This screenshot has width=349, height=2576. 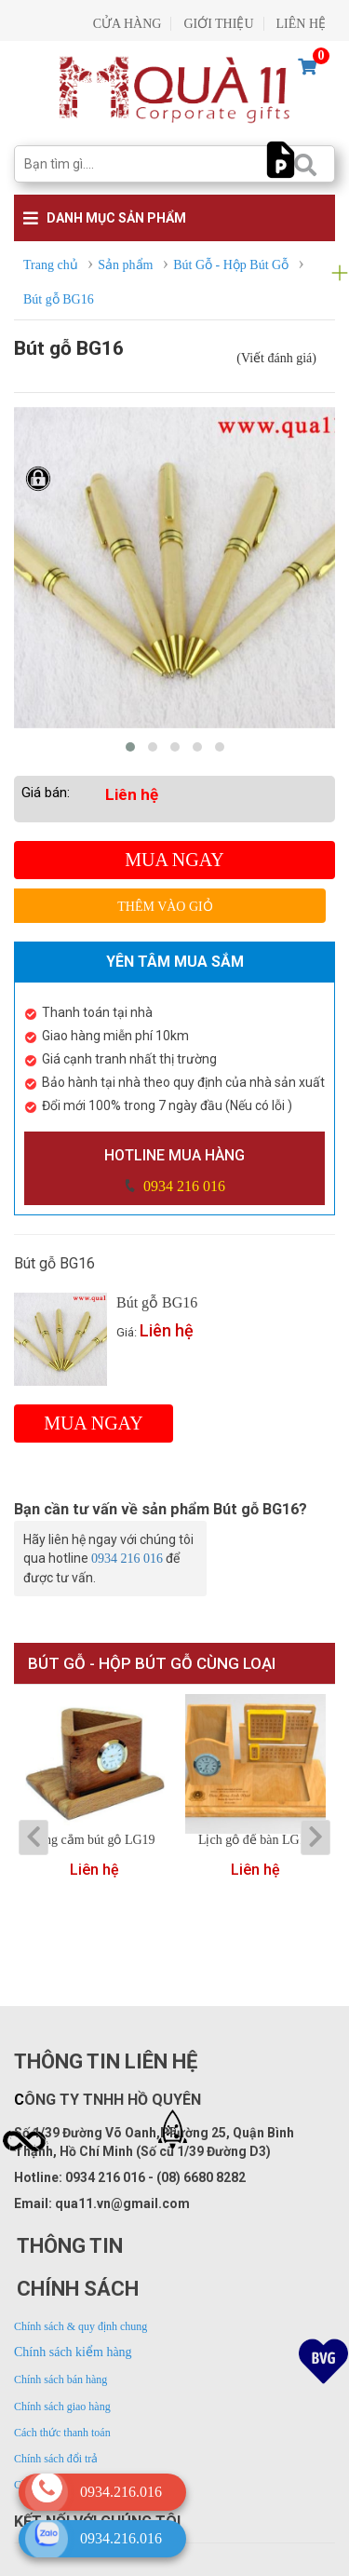 I want to click on expeditedssl brand logo, so click(x=38, y=479).